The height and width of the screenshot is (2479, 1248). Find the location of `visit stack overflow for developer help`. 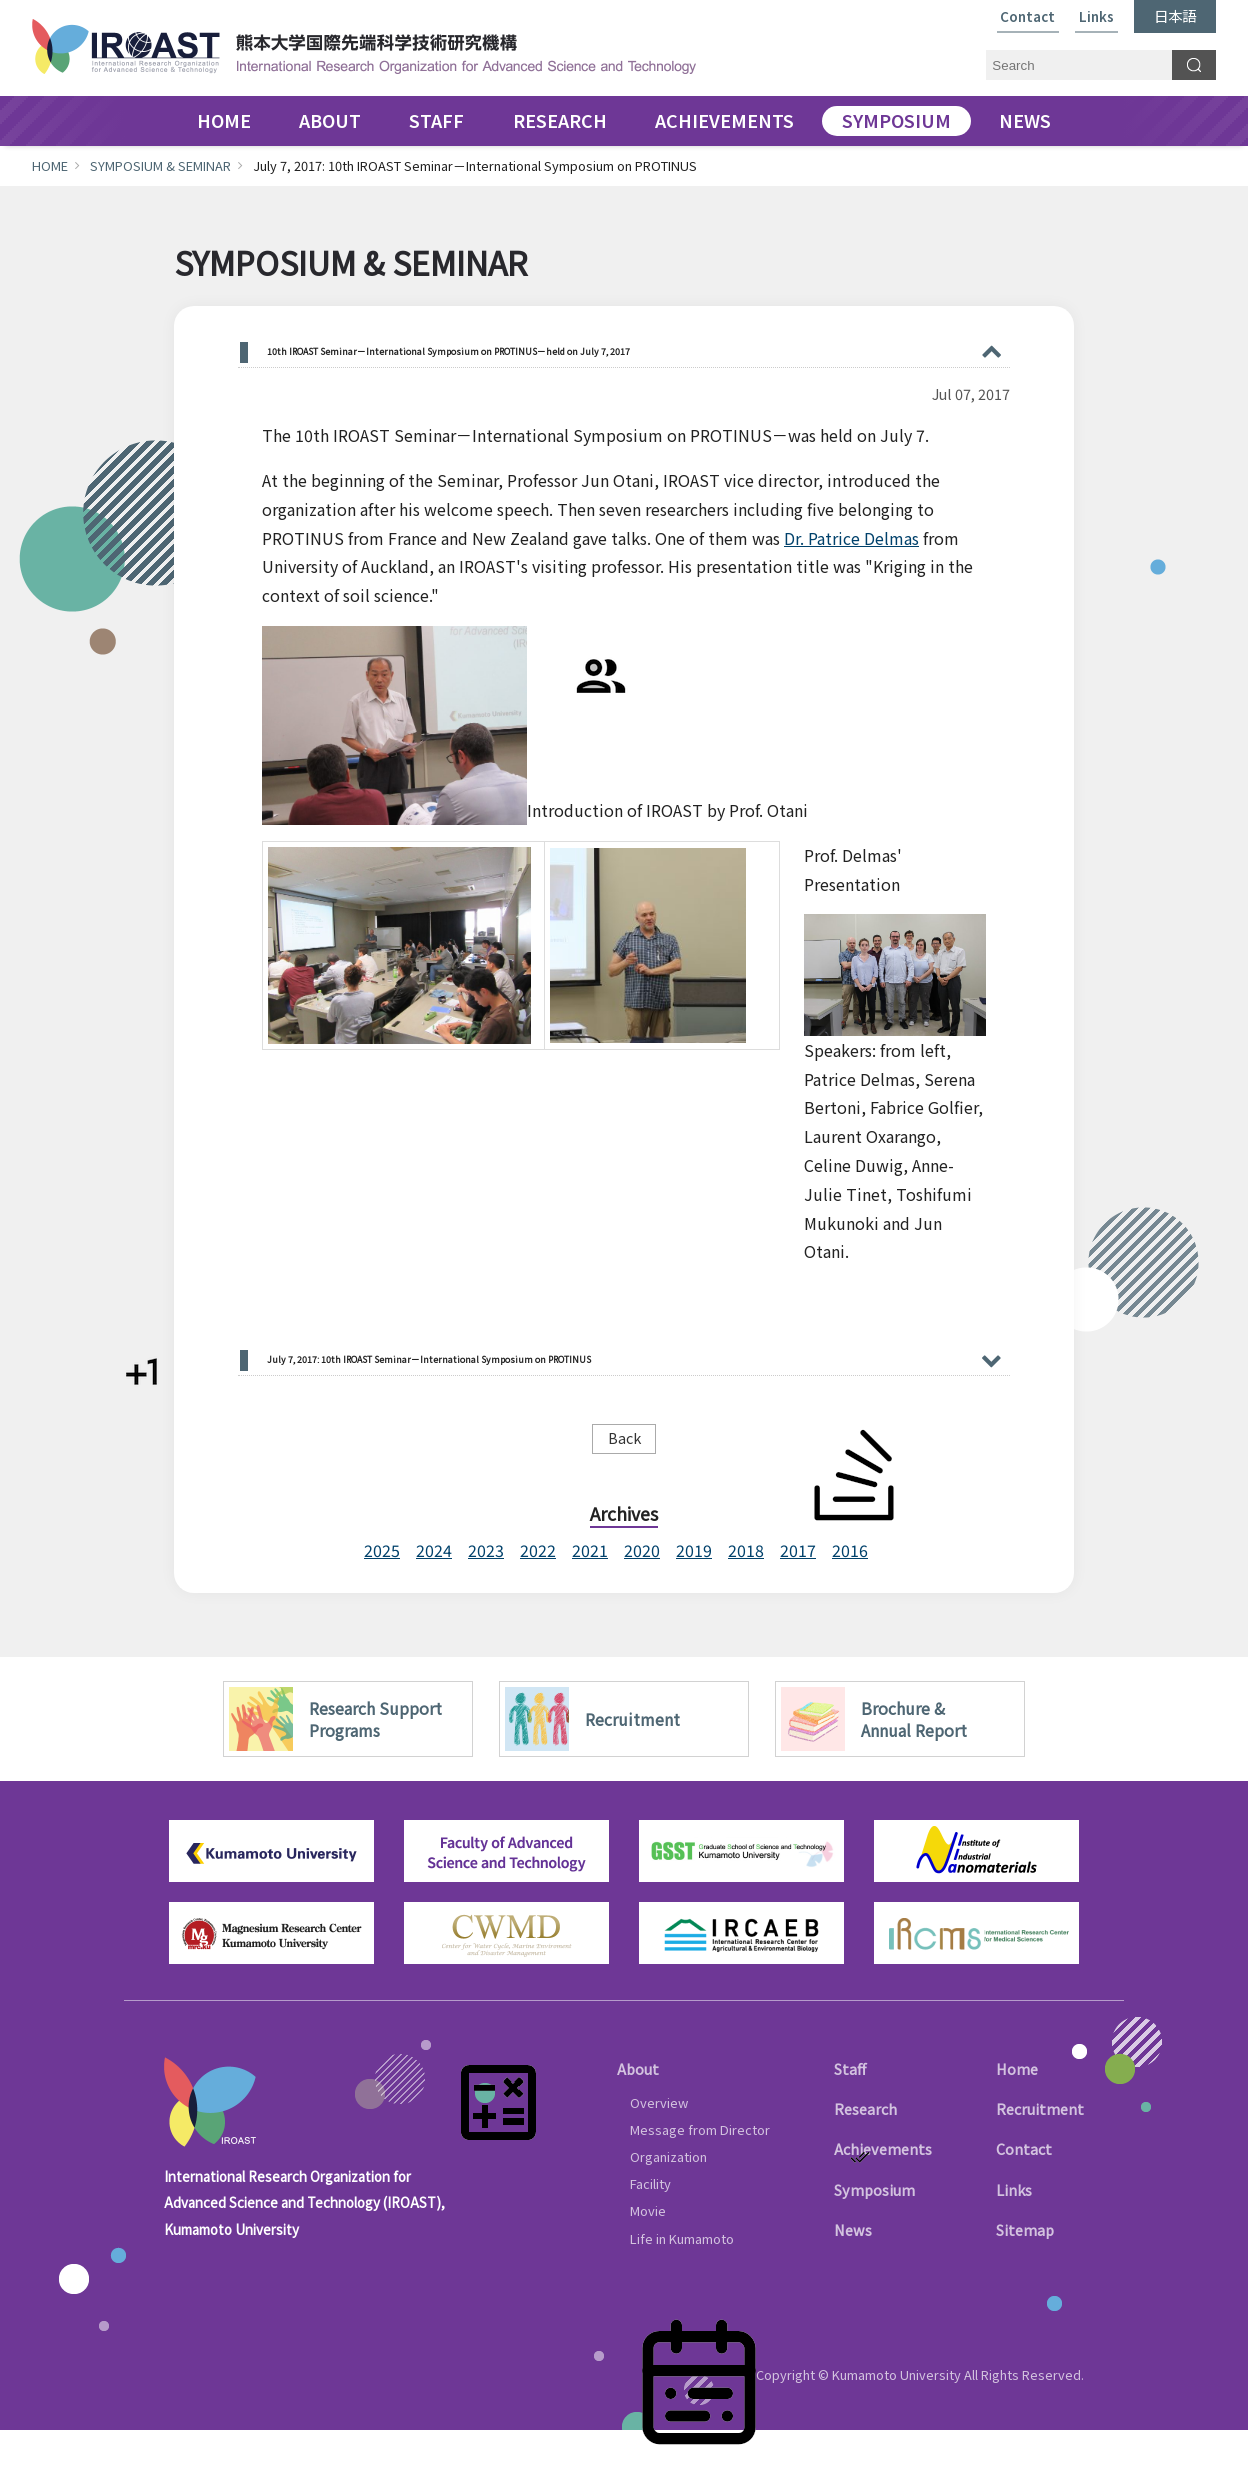

visit stack overflow for developer help is located at coordinates (854, 1477).